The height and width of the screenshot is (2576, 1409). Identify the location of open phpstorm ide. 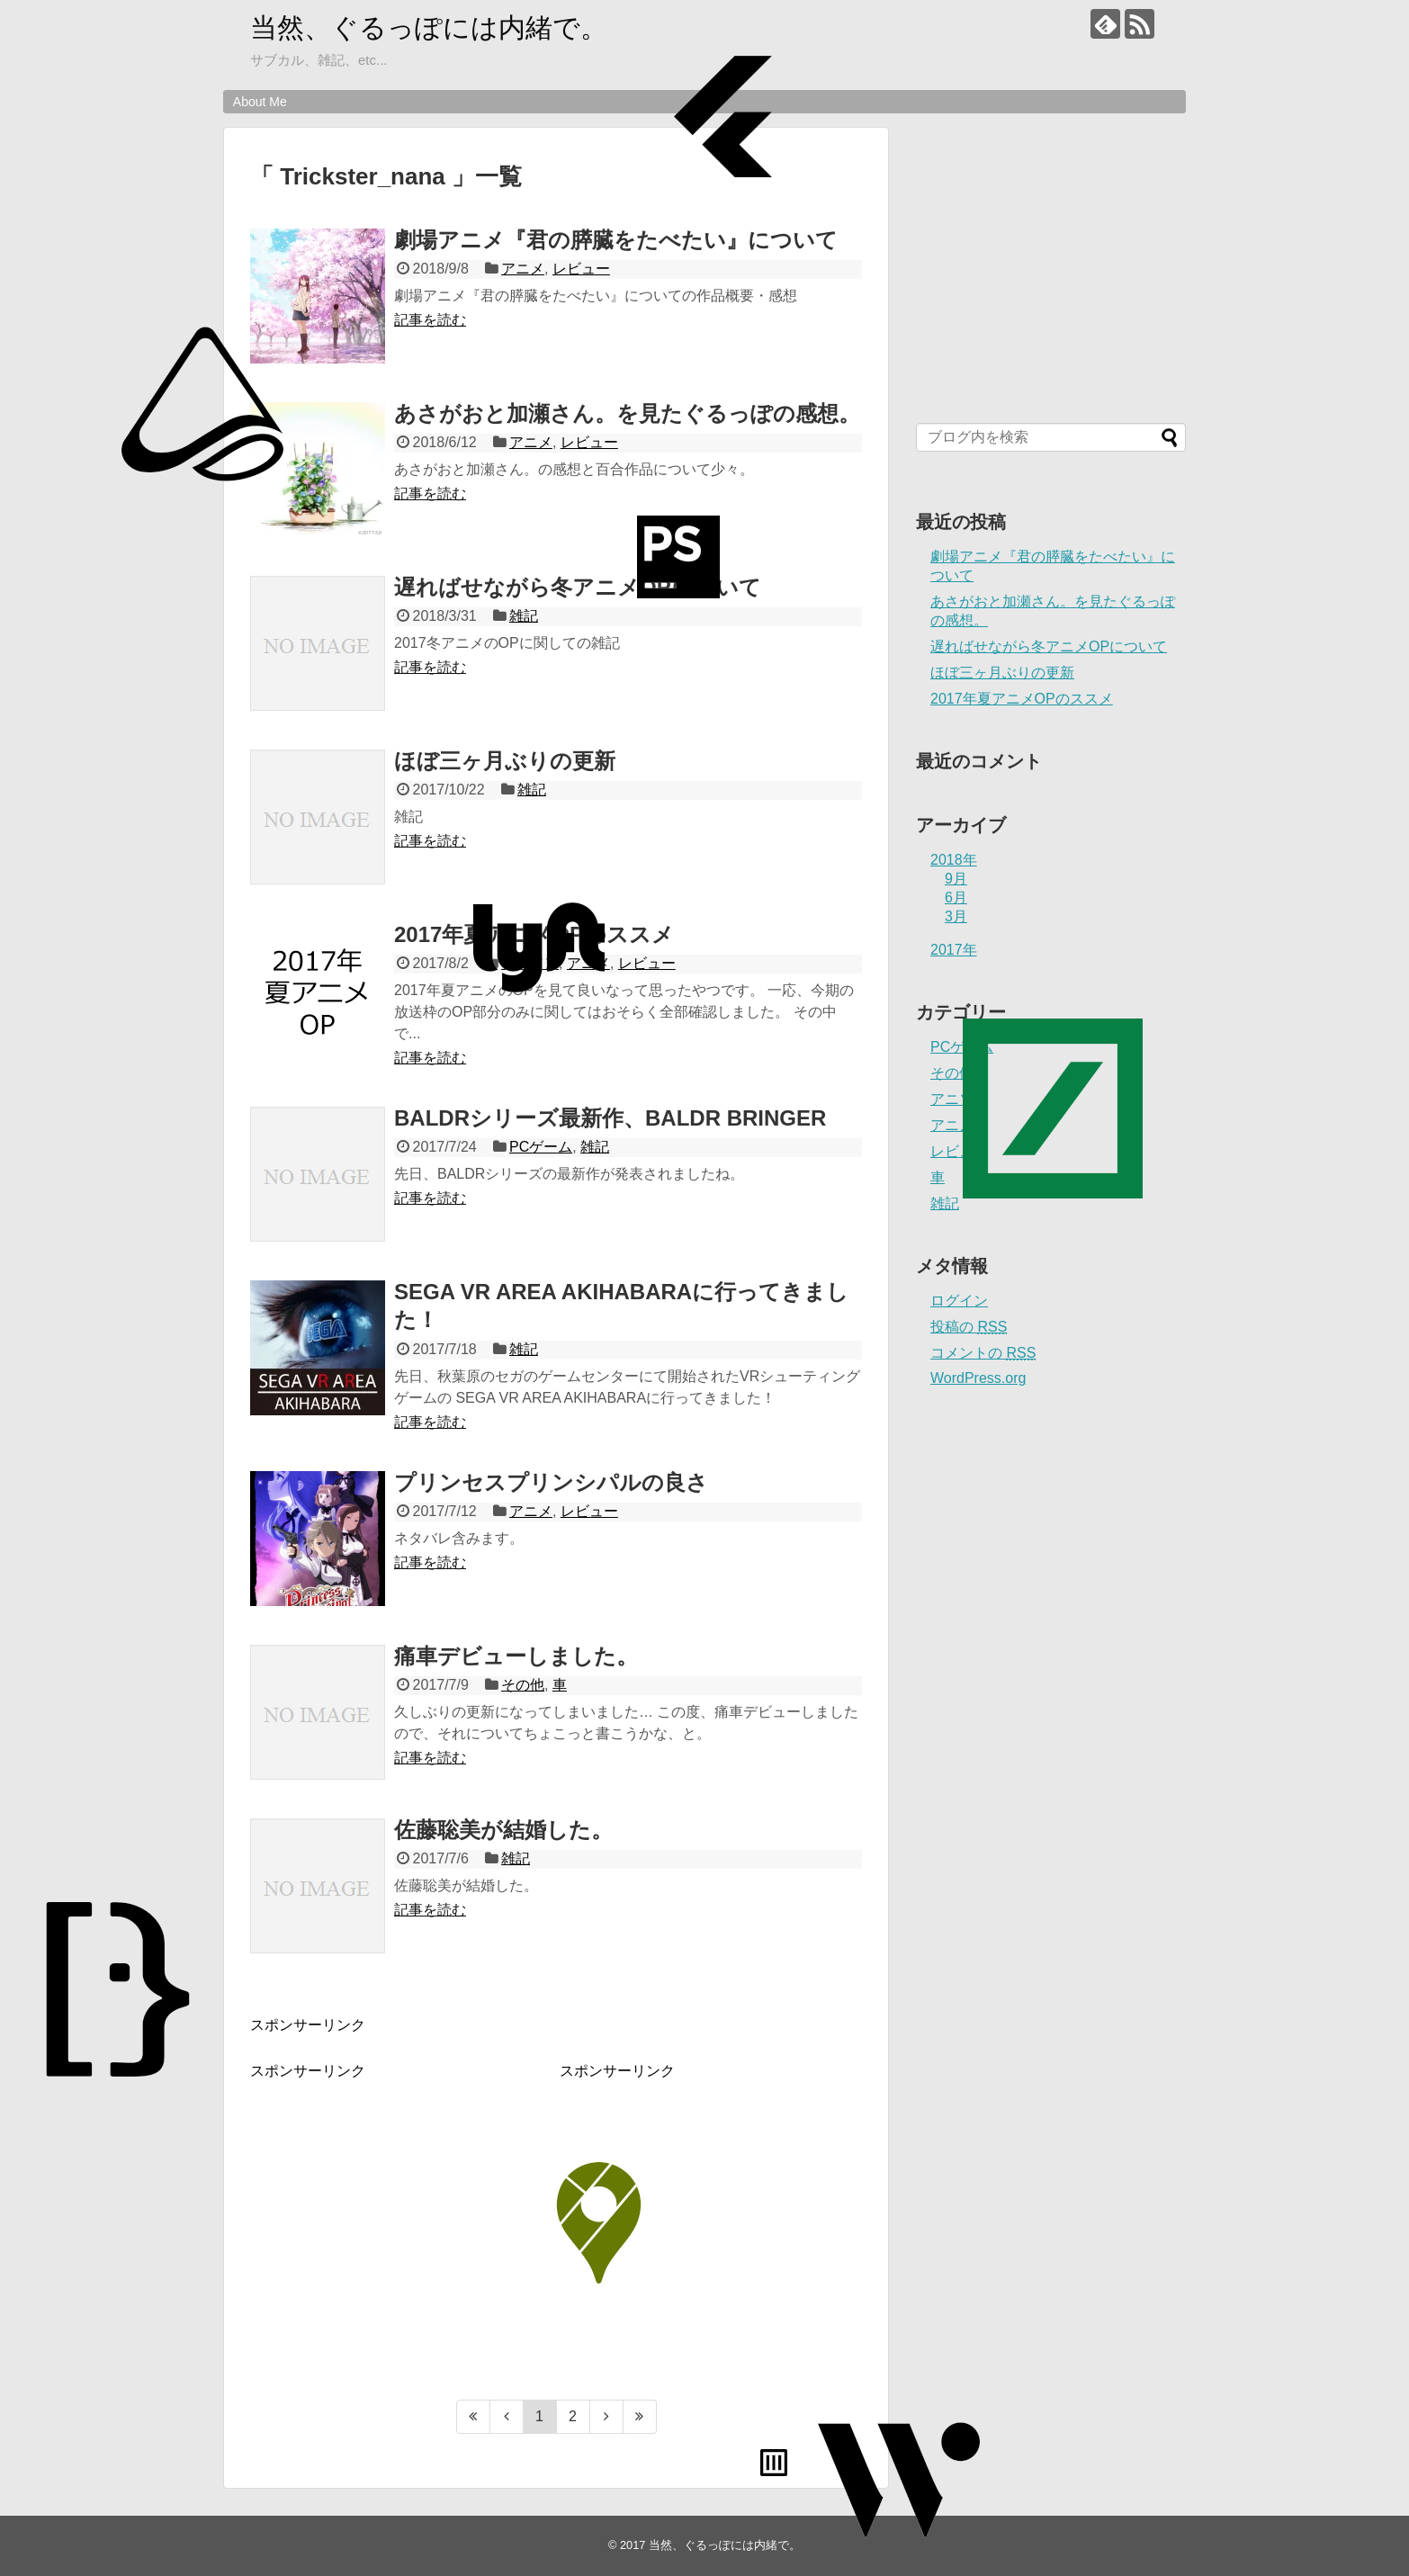
(678, 557).